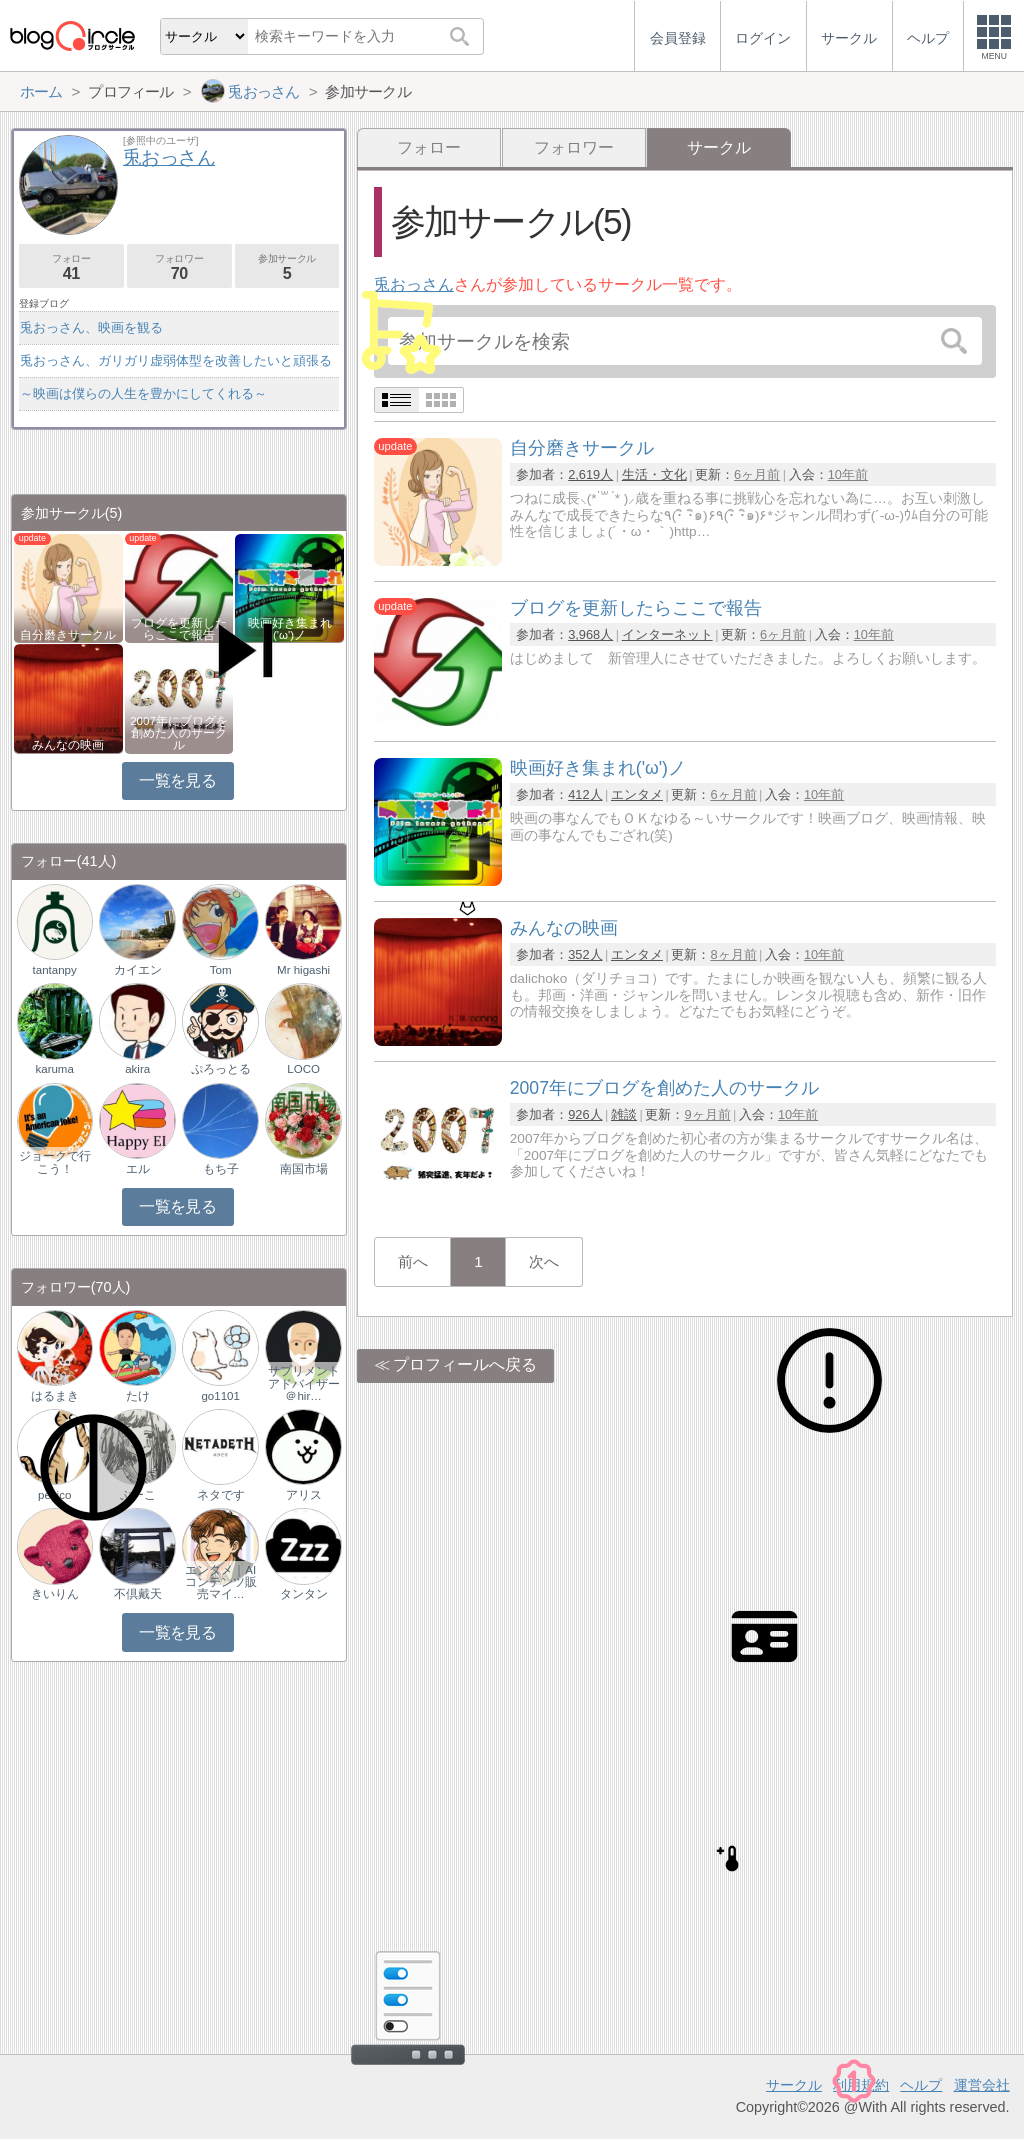 This screenshot has height=2139, width=1024. Describe the element at coordinates (854, 2081) in the screenshot. I see `indicates first place or top ranking` at that location.